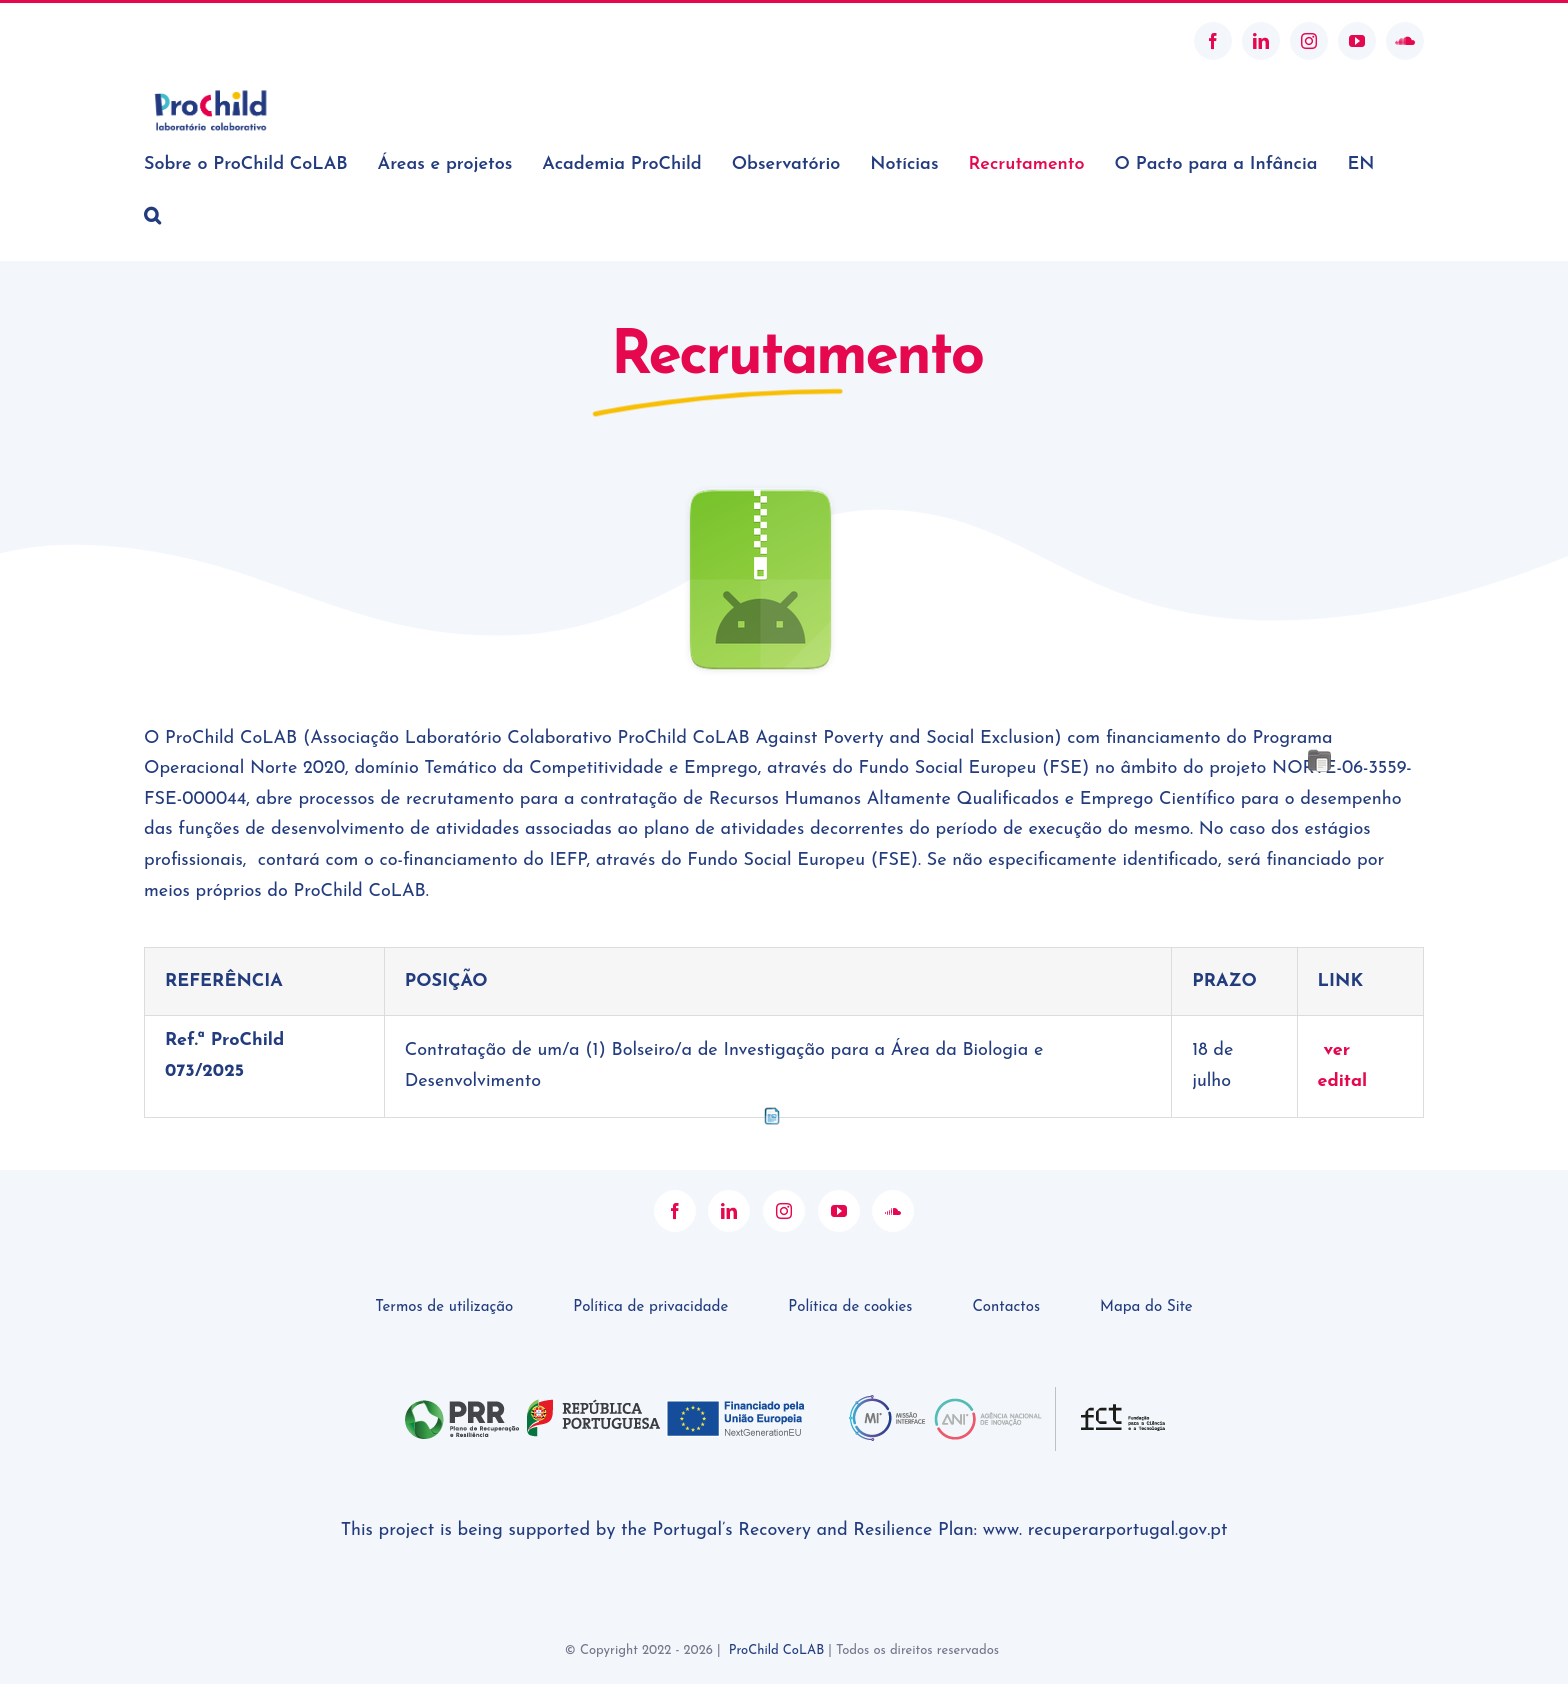 The height and width of the screenshot is (1684, 1568). What do you see at coordinates (772, 1116) in the screenshot?
I see `open a libreoffice writer document` at bounding box center [772, 1116].